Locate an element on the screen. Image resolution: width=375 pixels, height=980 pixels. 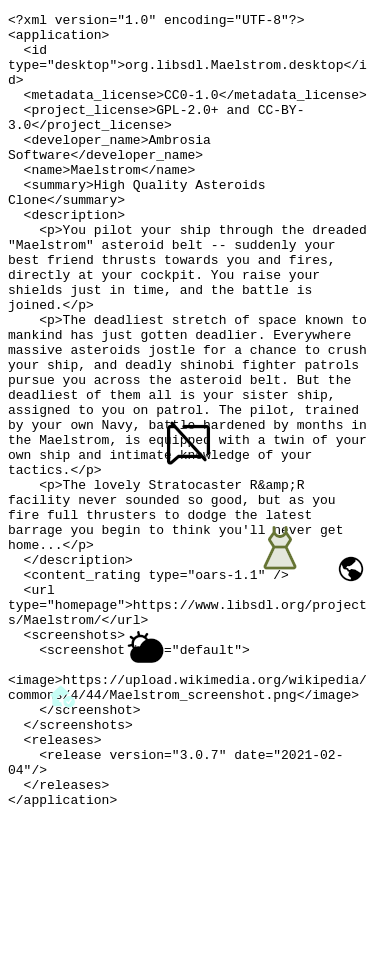
view current weather conditions is located at coordinates (145, 647).